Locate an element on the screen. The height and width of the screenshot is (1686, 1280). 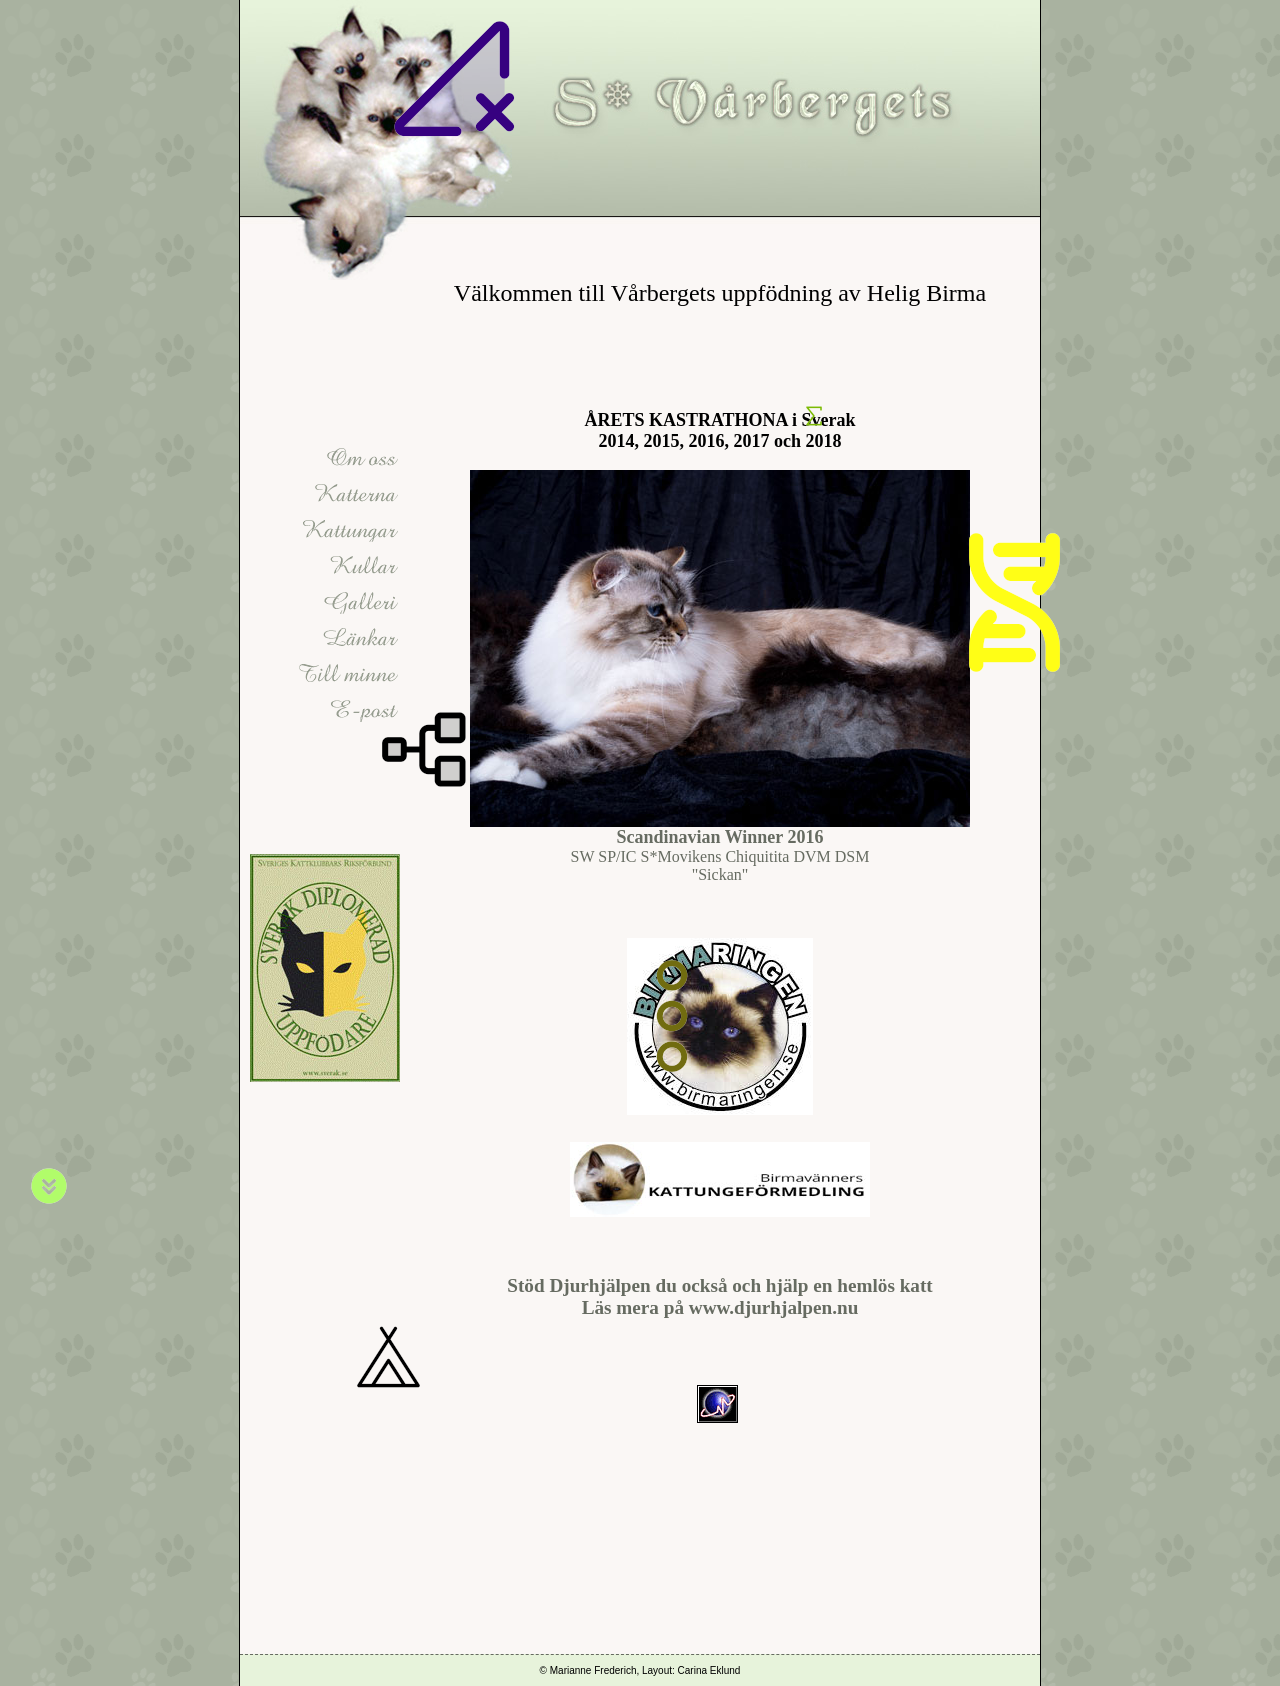
calculate sum or total of selected values is located at coordinates (814, 416).